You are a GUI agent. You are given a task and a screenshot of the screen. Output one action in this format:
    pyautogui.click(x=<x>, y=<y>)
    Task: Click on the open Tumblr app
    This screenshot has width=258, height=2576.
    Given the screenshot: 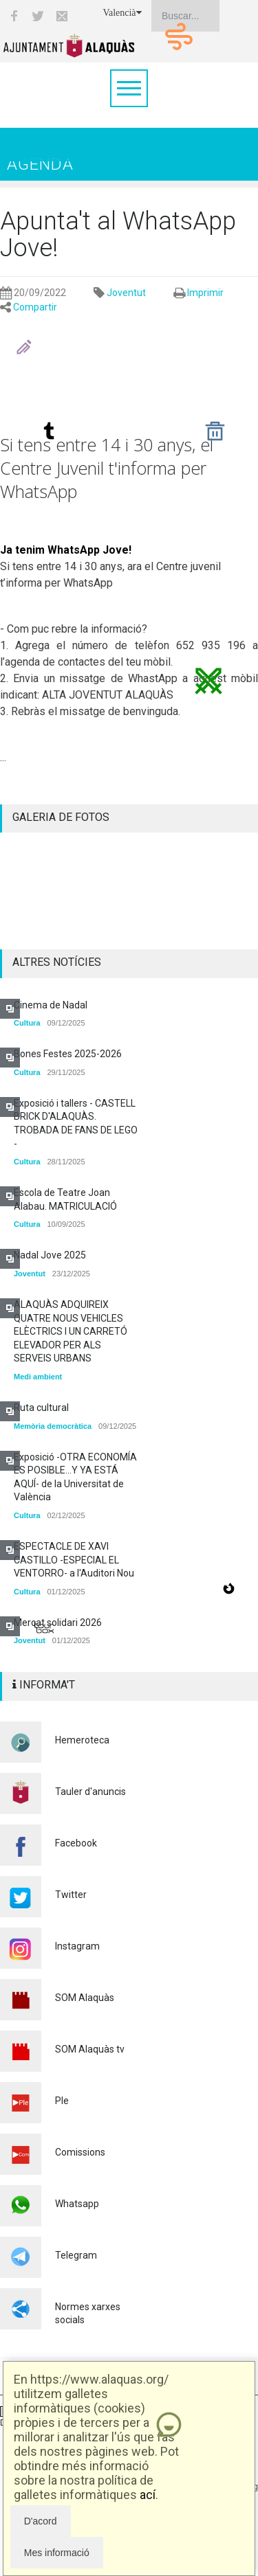 What is the action you would take?
    pyautogui.click(x=49, y=431)
    